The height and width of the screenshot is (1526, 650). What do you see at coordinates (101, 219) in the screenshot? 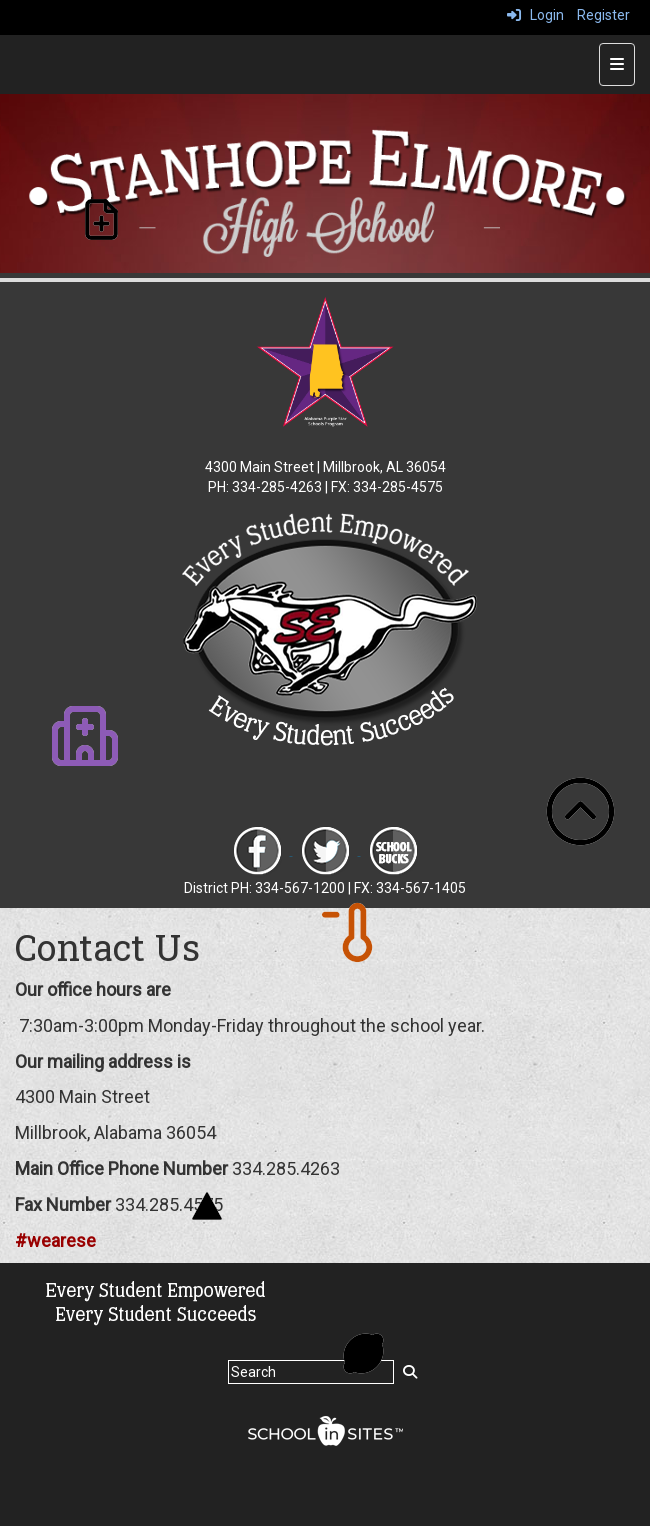
I see `create a new file` at bounding box center [101, 219].